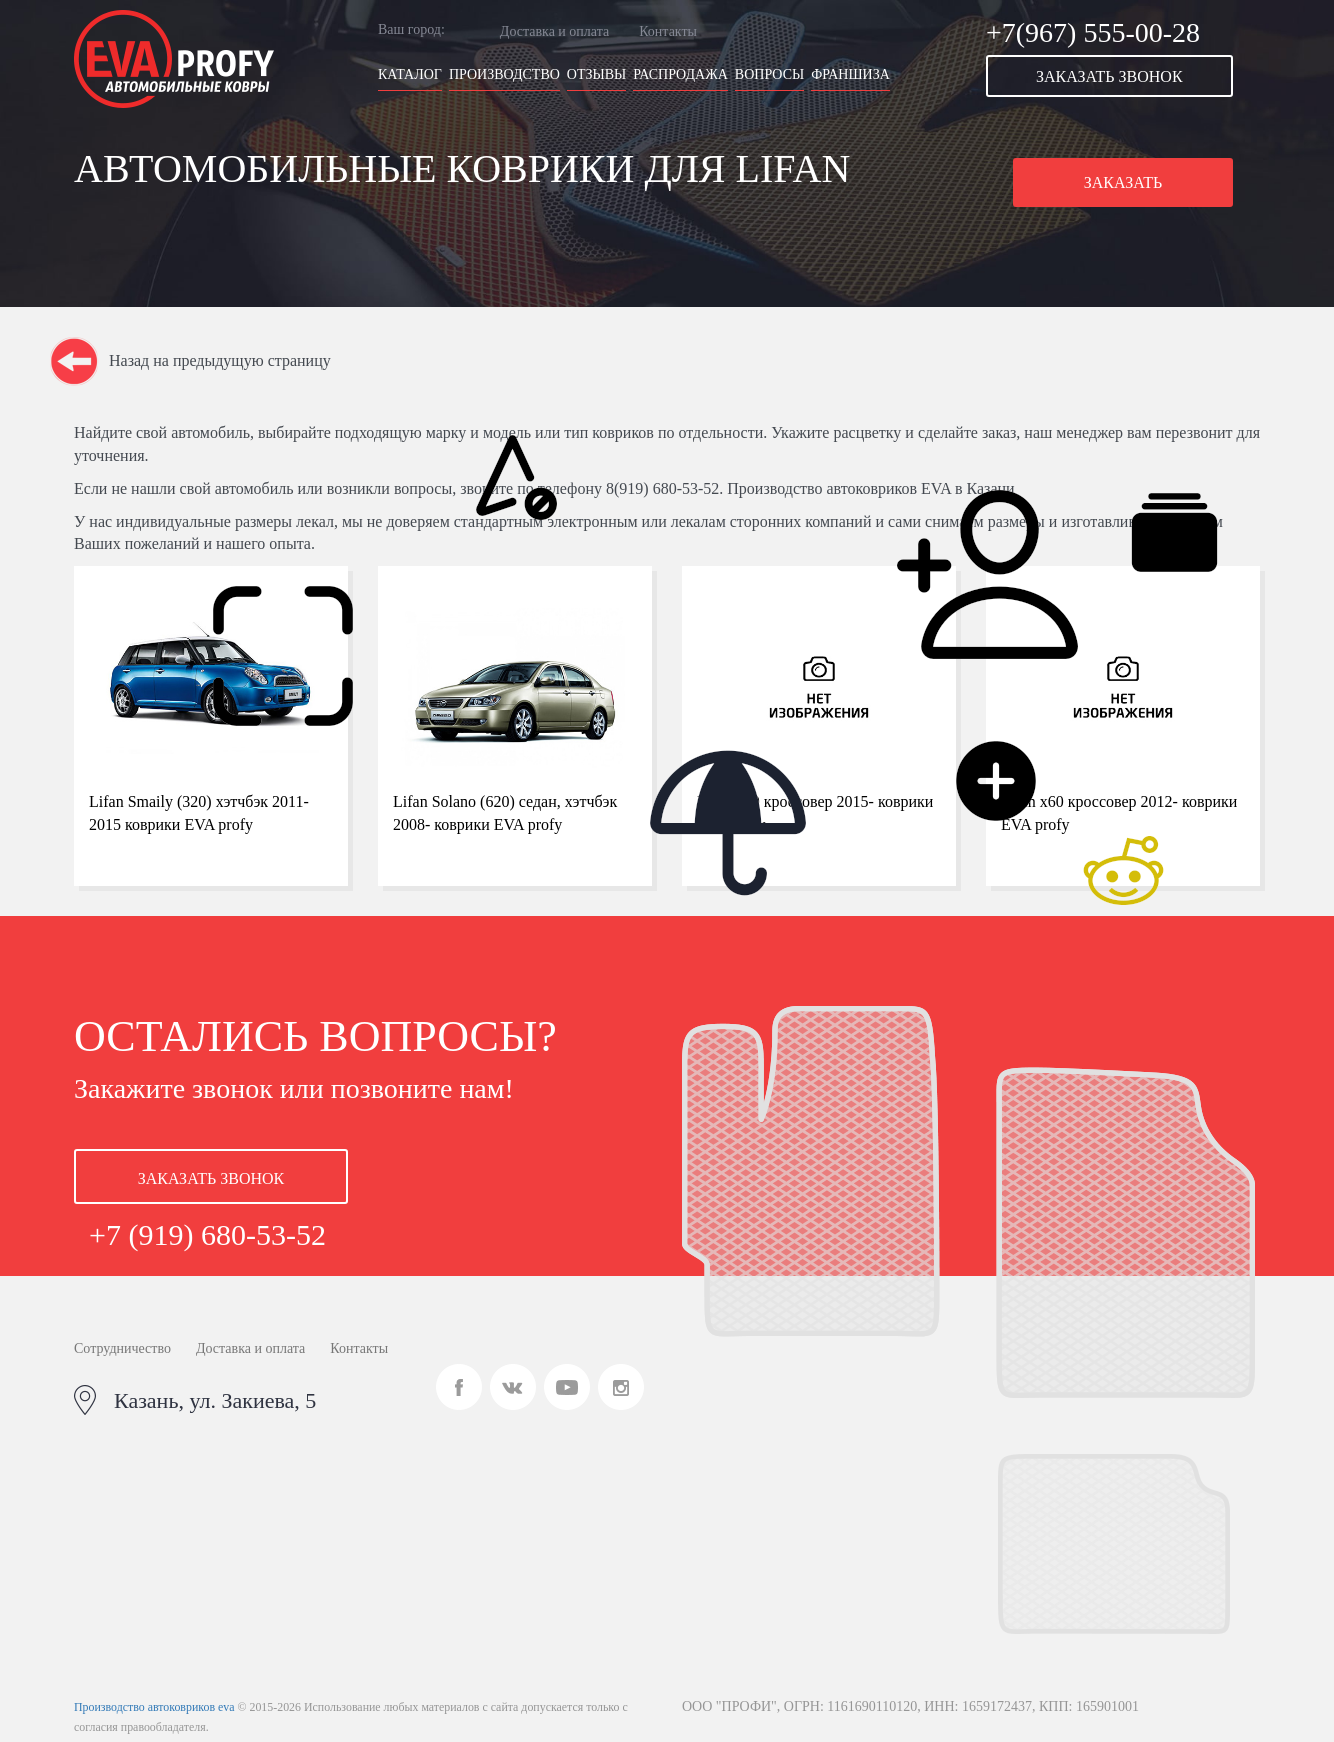  What do you see at coordinates (1123, 870) in the screenshot?
I see `open Reddit app` at bounding box center [1123, 870].